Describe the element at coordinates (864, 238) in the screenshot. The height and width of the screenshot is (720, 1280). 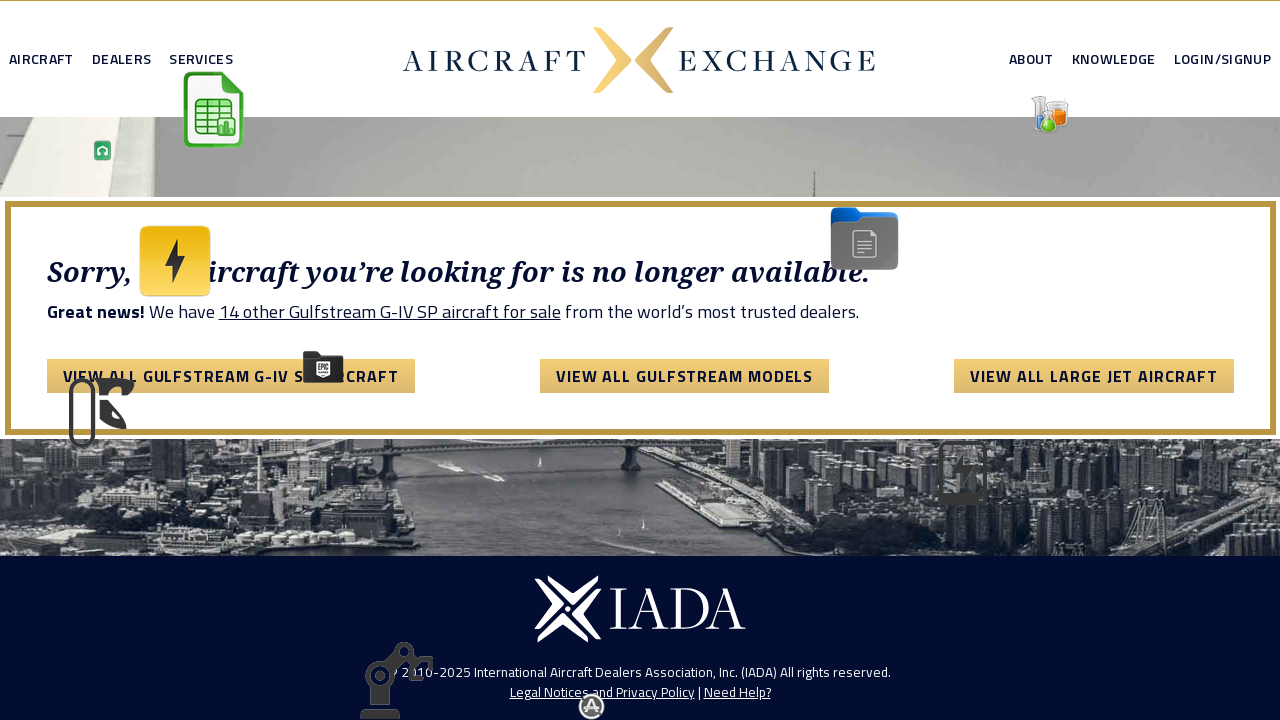
I see `open your documents folder` at that location.